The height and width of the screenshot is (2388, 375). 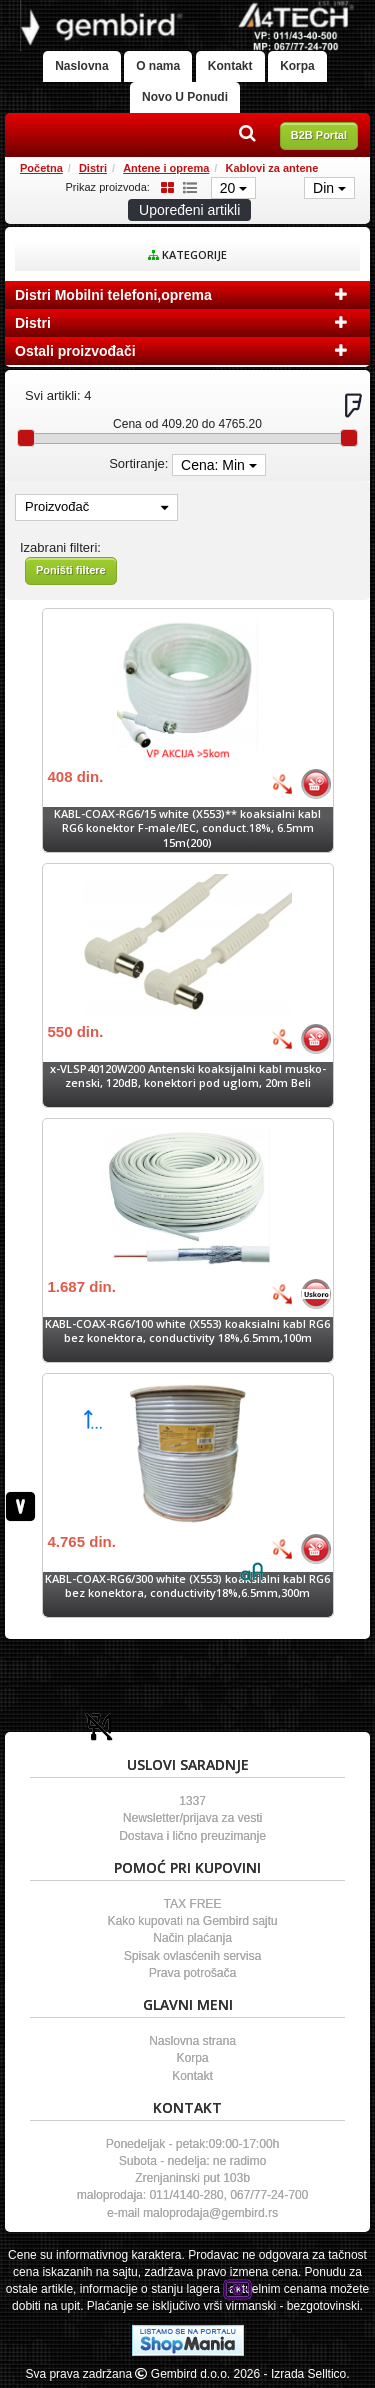 I want to click on indicates items starting with the letter V, so click(x=20, y=1506).